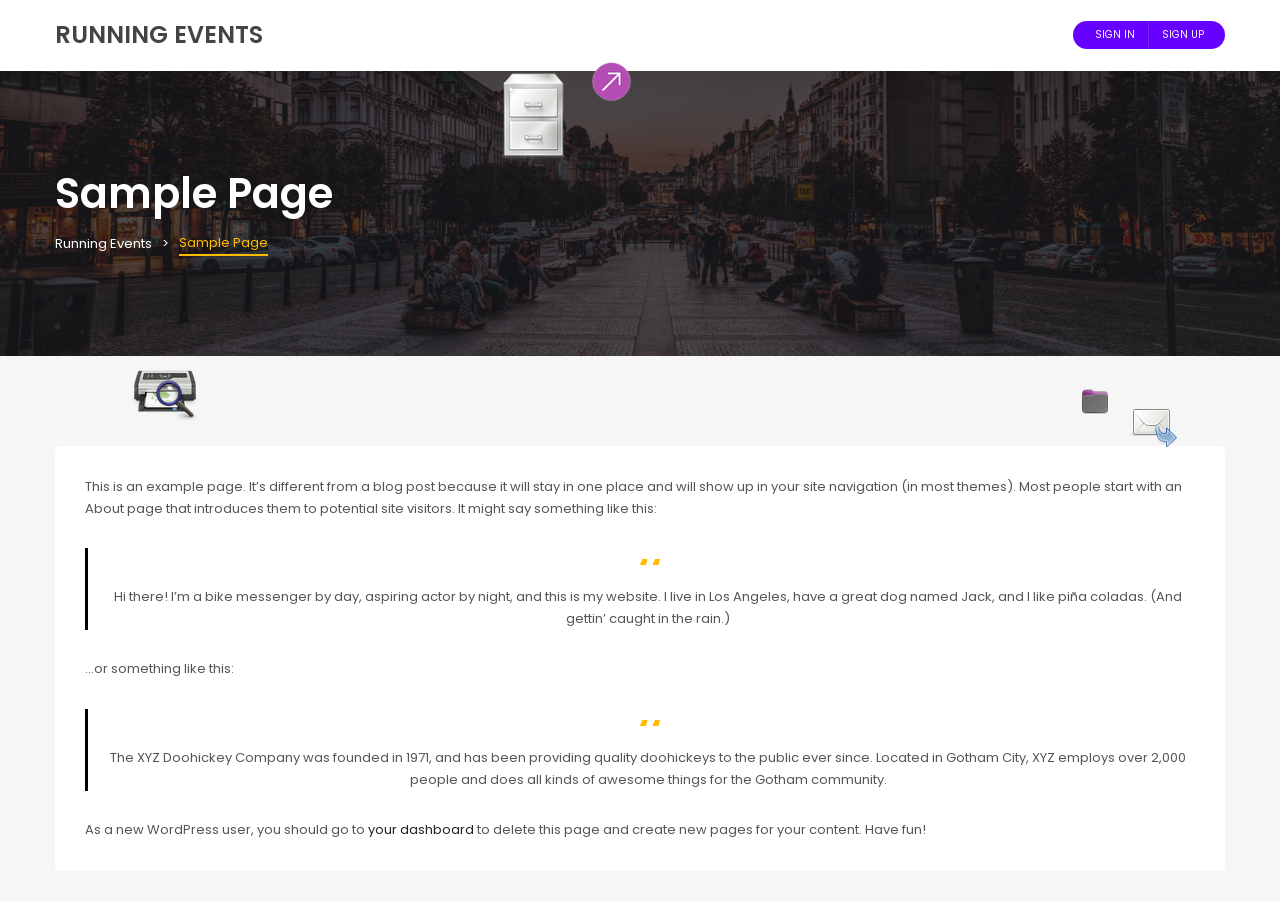 This screenshot has height=901, width=1280. I want to click on indicates a symbolic link or shortcut to another file, so click(611, 81).